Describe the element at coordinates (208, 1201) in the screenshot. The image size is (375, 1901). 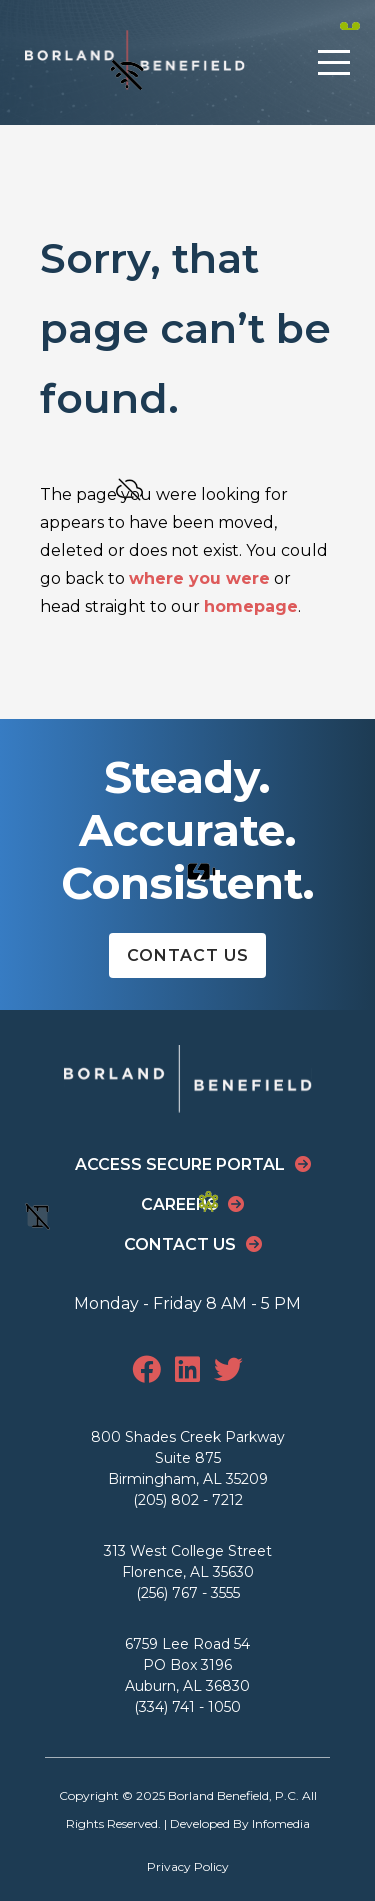
I see `view carousel or ferris wheel attraction` at that location.